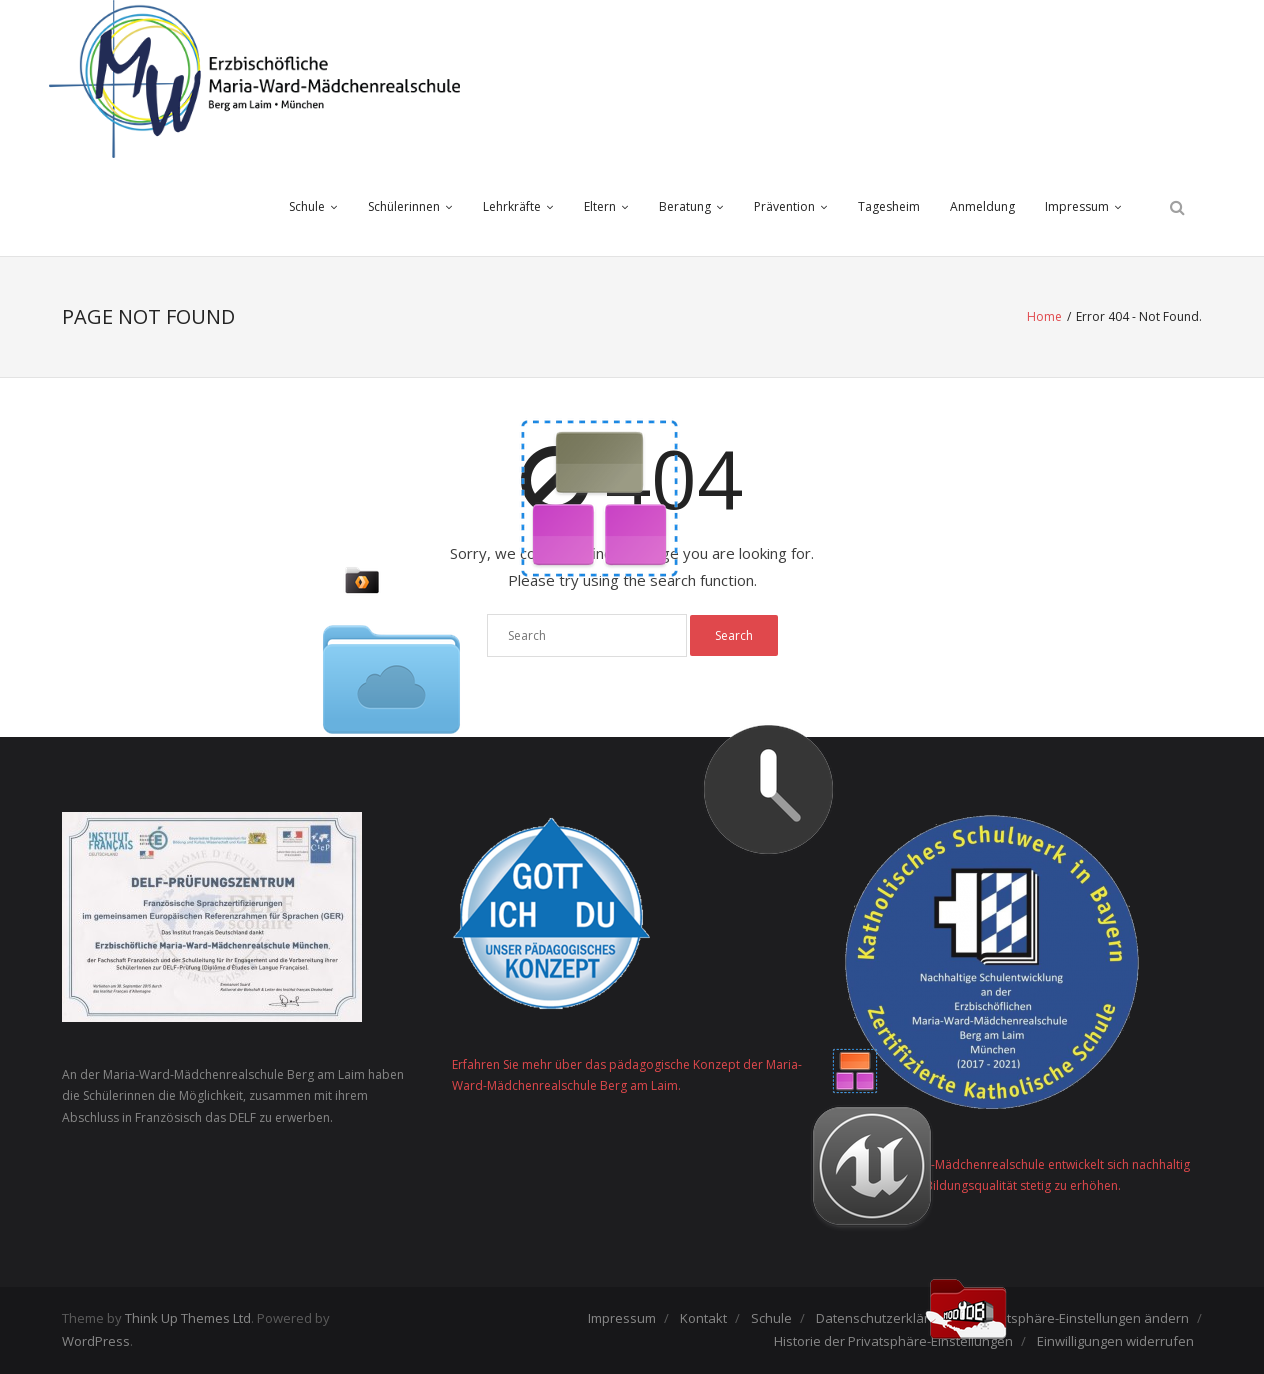 This screenshot has width=1264, height=1374. I want to click on indicates urgent or time-sensitive status, so click(768, 789).